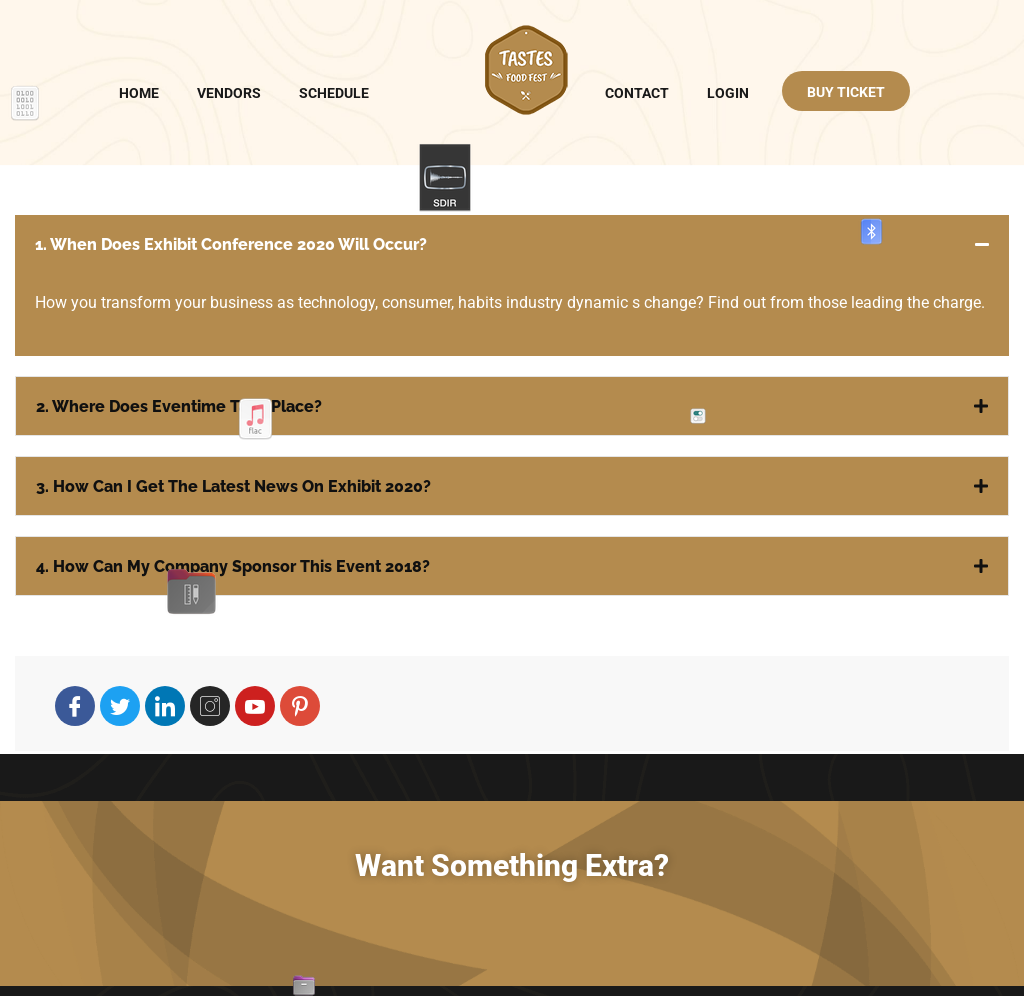 This screenshot has height=996, width=1024. Describe the element at coordinates (255, 418) in the screenshot. I see `a flac audio file` at that location.